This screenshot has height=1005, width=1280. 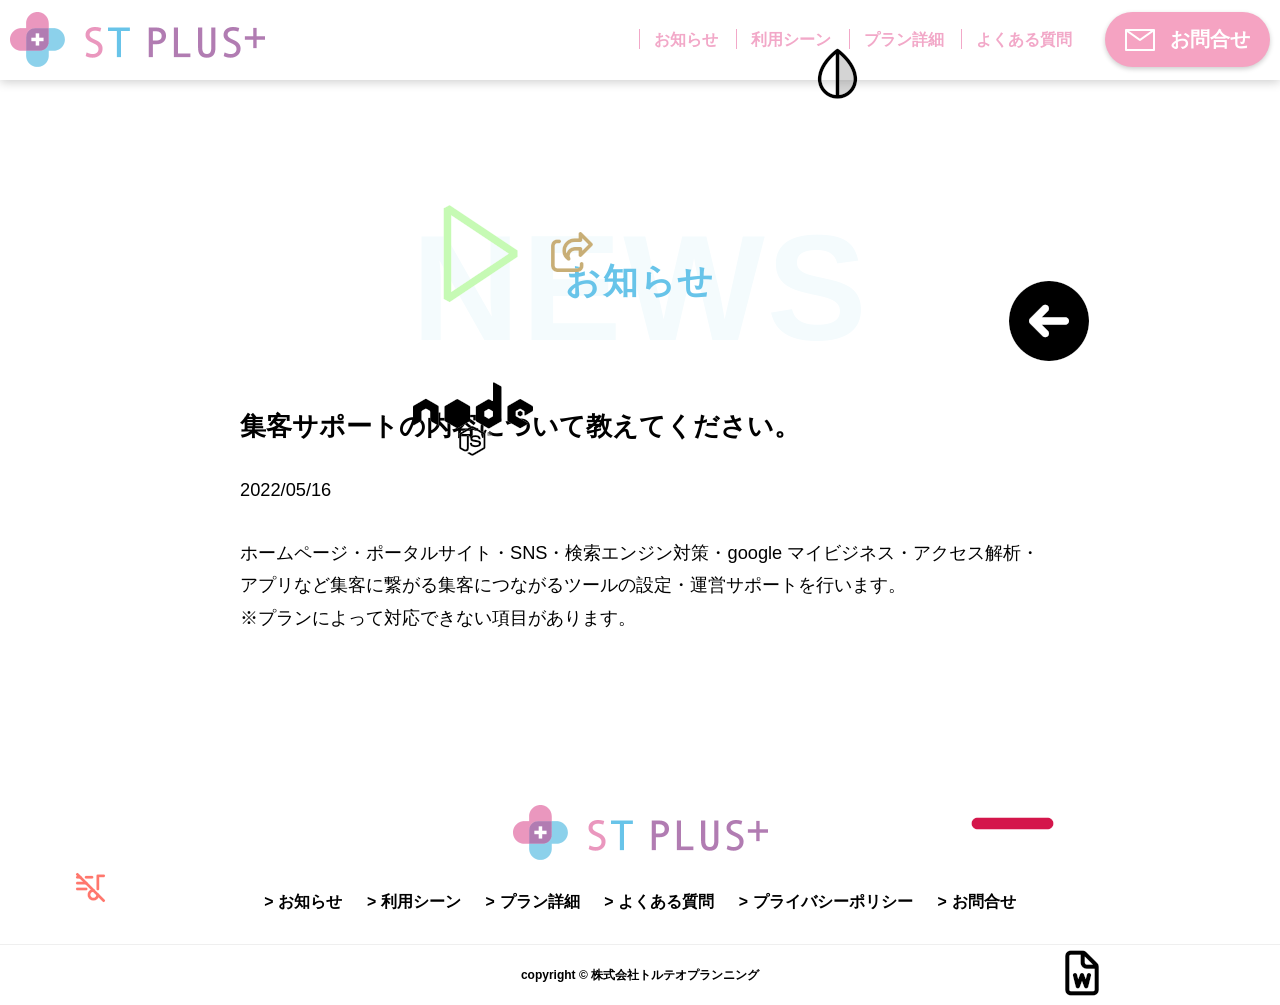 What do you see at coordinates (473, 419) in the screenshot?
I see `node.js logo indicating a javascript runtime environment` at bounding box center [473, 419].